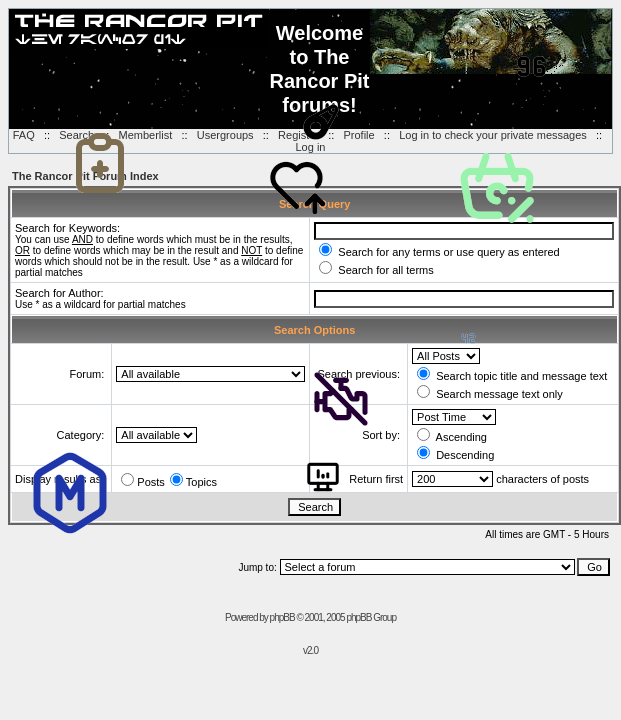  What do you see at coordinates (321, 122) in the screenshot?
I see `view or manage digital assets` at bounding box center [321, 122].